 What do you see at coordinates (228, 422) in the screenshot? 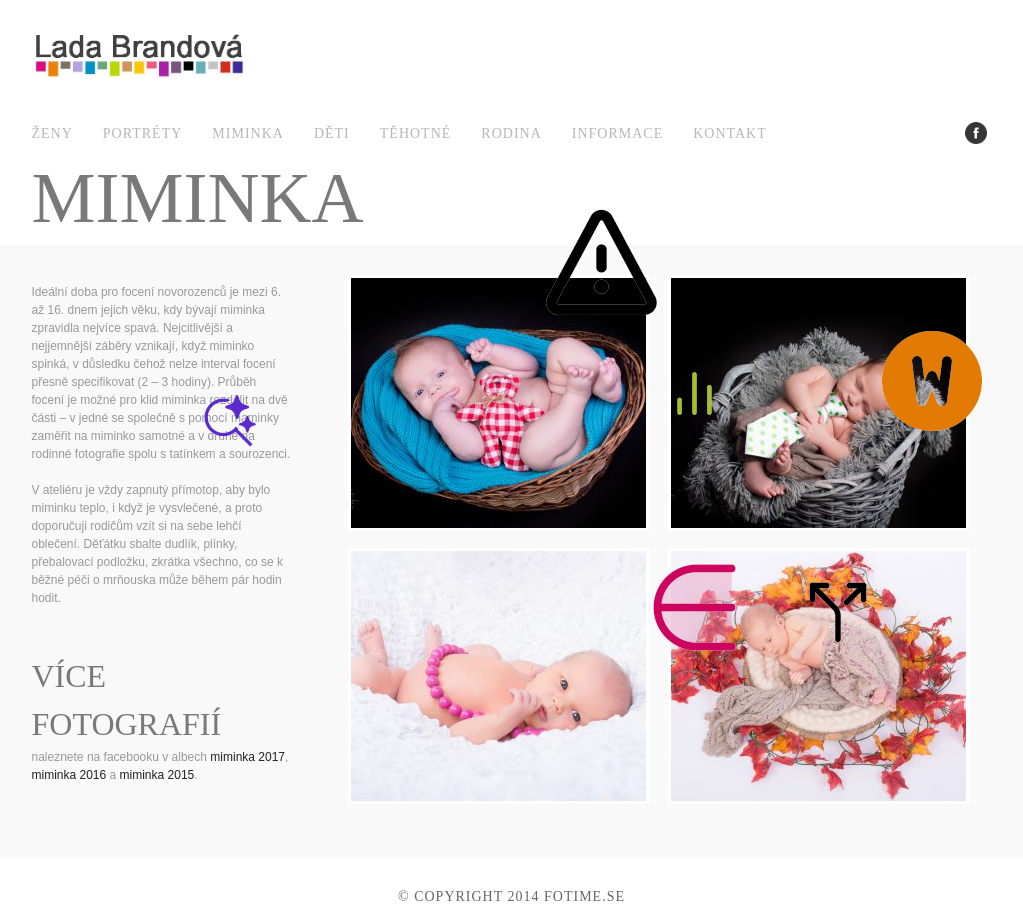
I see `search with AI-powered suggestions` at bounding box center [228, 422].